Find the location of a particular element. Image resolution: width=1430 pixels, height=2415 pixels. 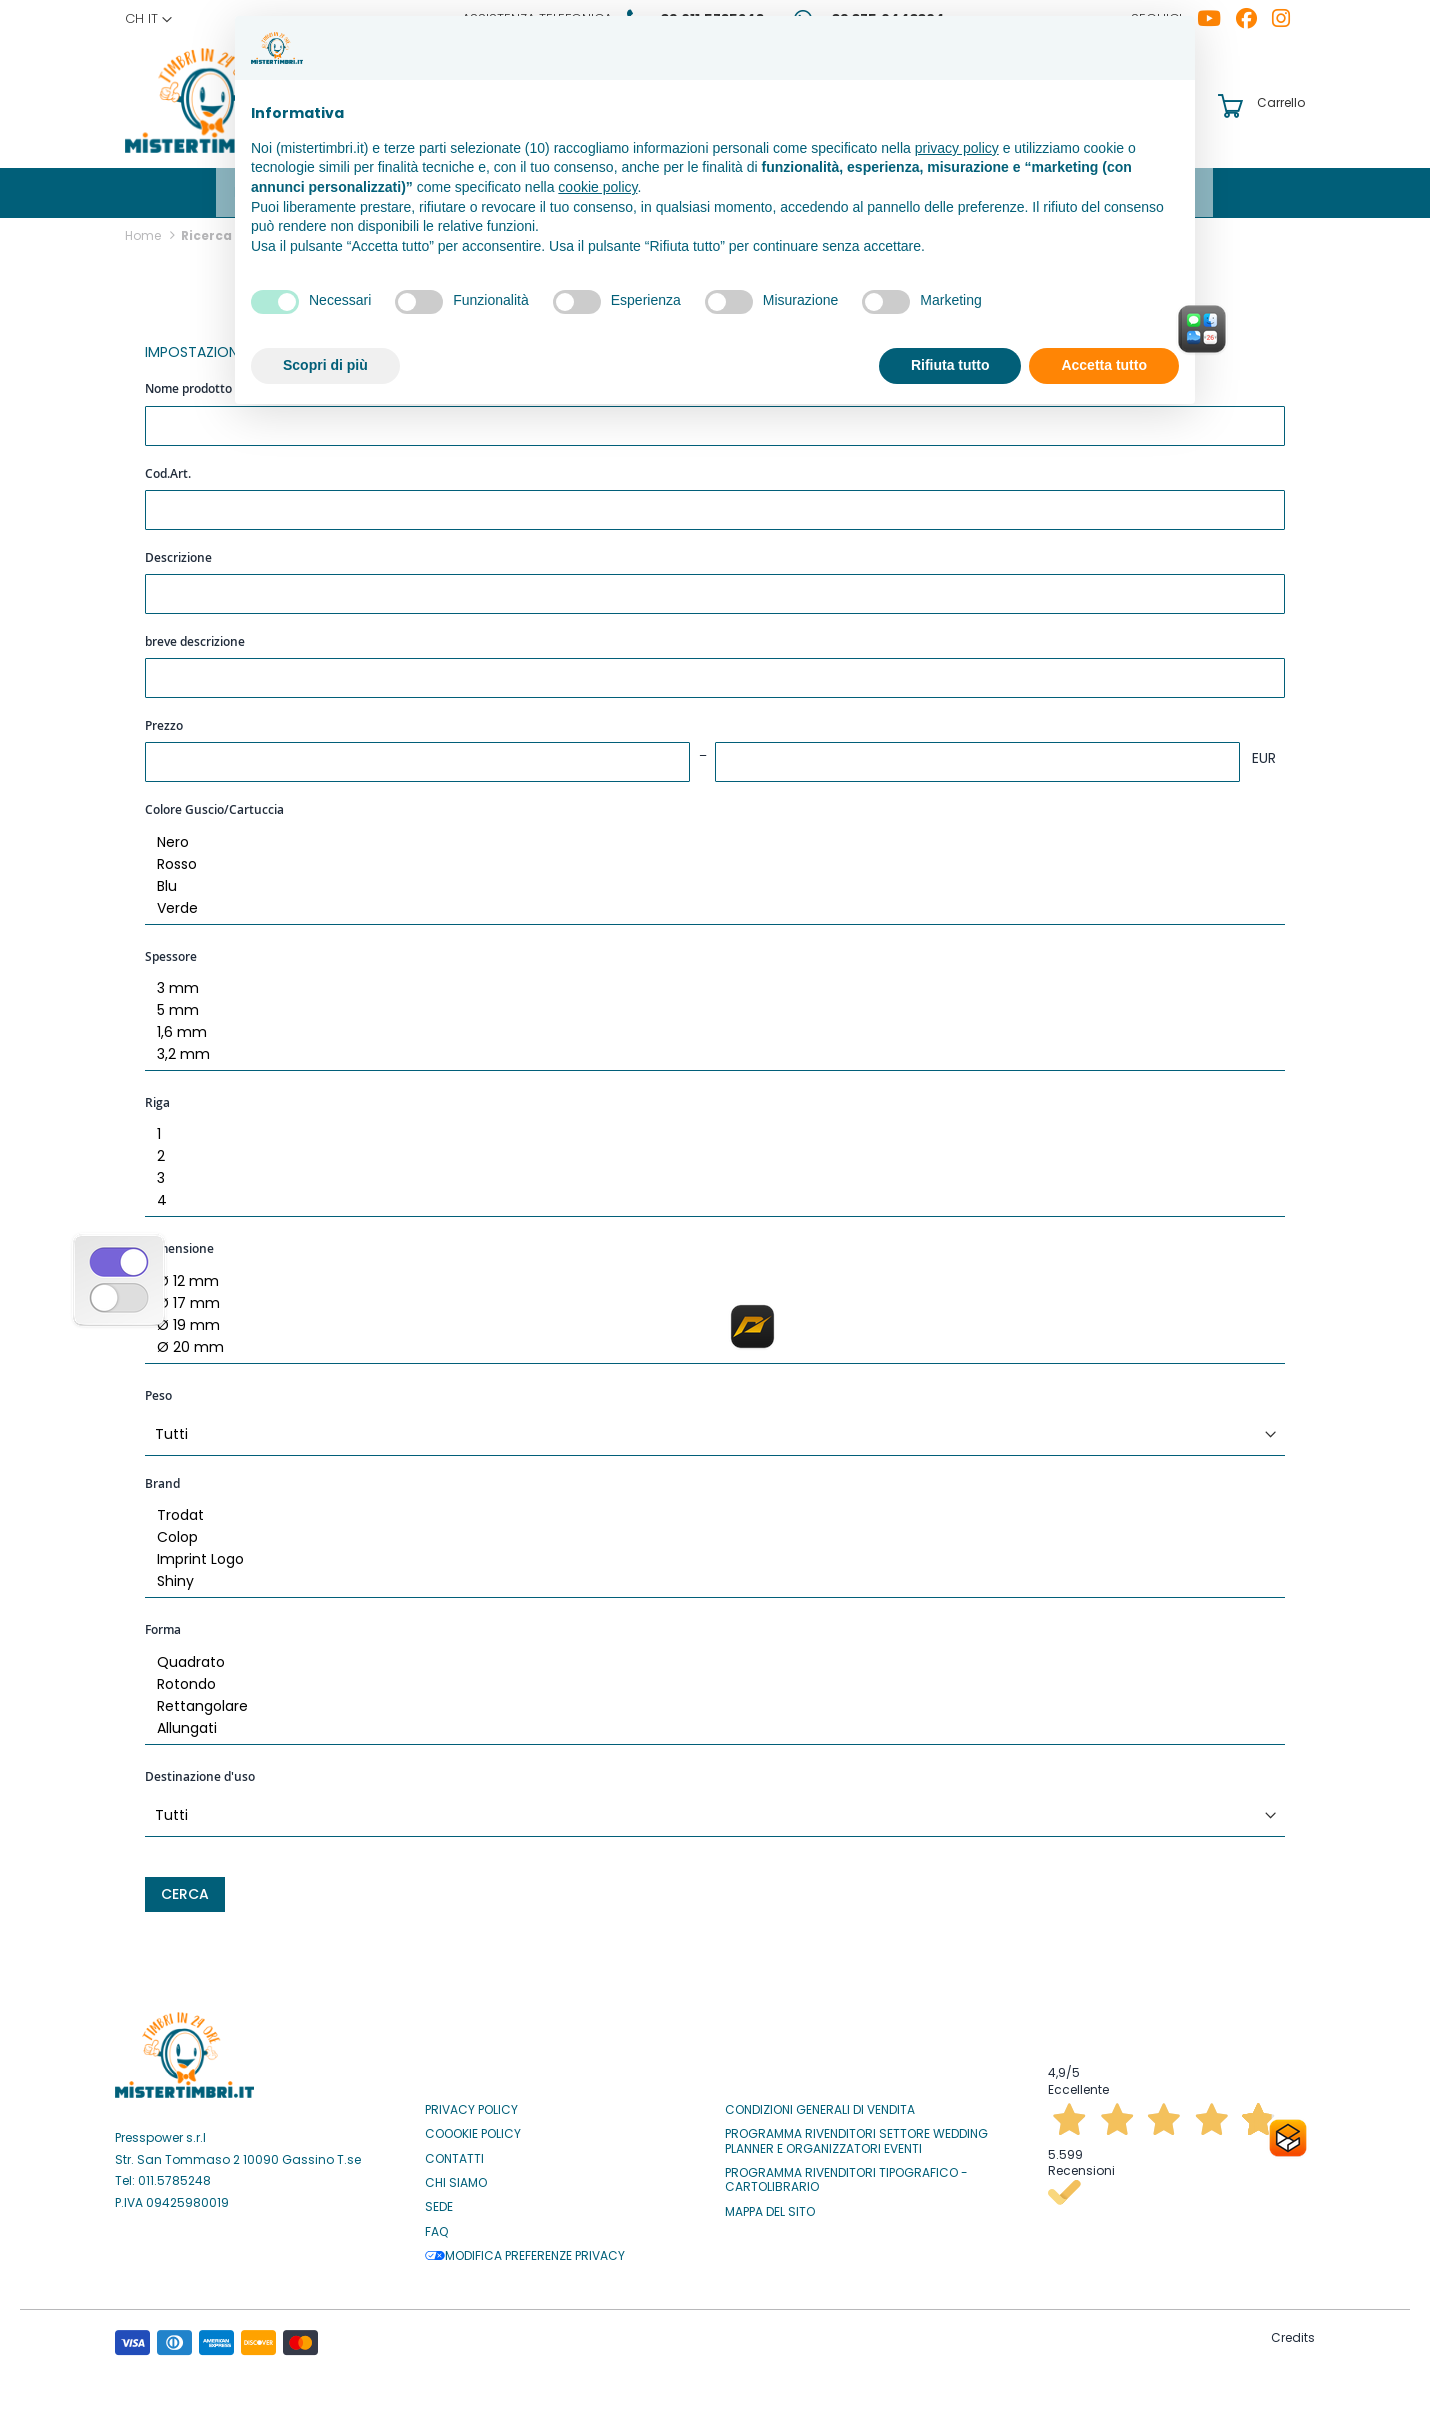

open gazebo robotics simulation app is located at coordinates (1288, 2138).